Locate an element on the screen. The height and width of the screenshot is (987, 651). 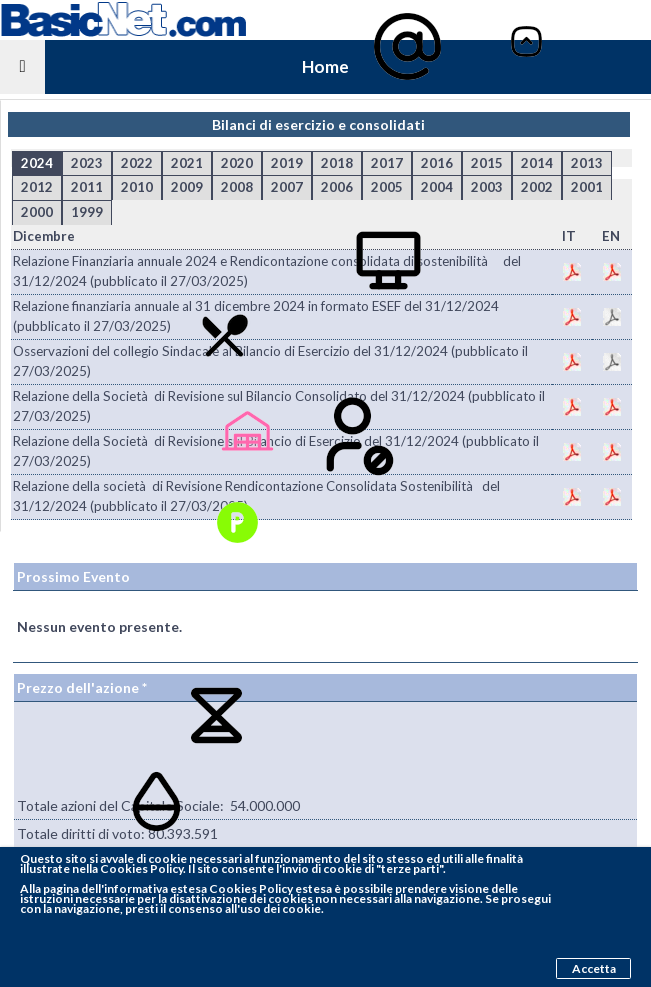
access garage or parking settings is located at coordinates (247, 433).